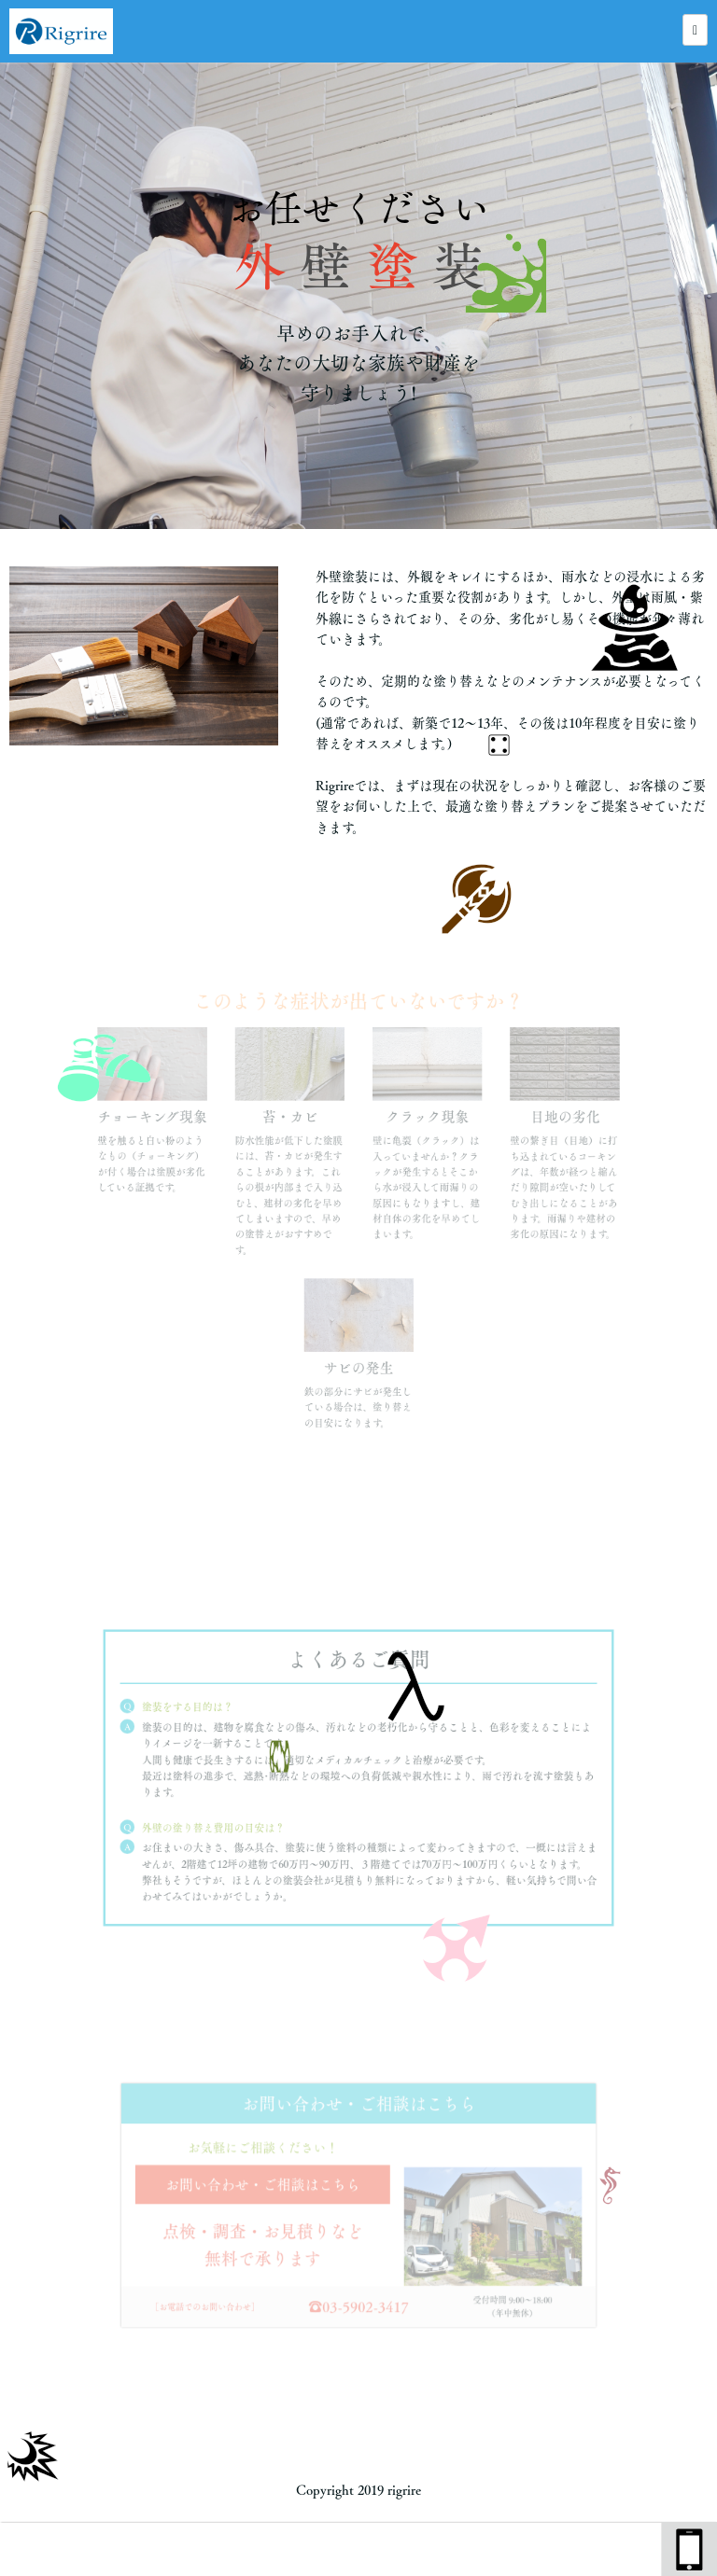  I want to click on select axe weapon or tool, so click(477, 898).